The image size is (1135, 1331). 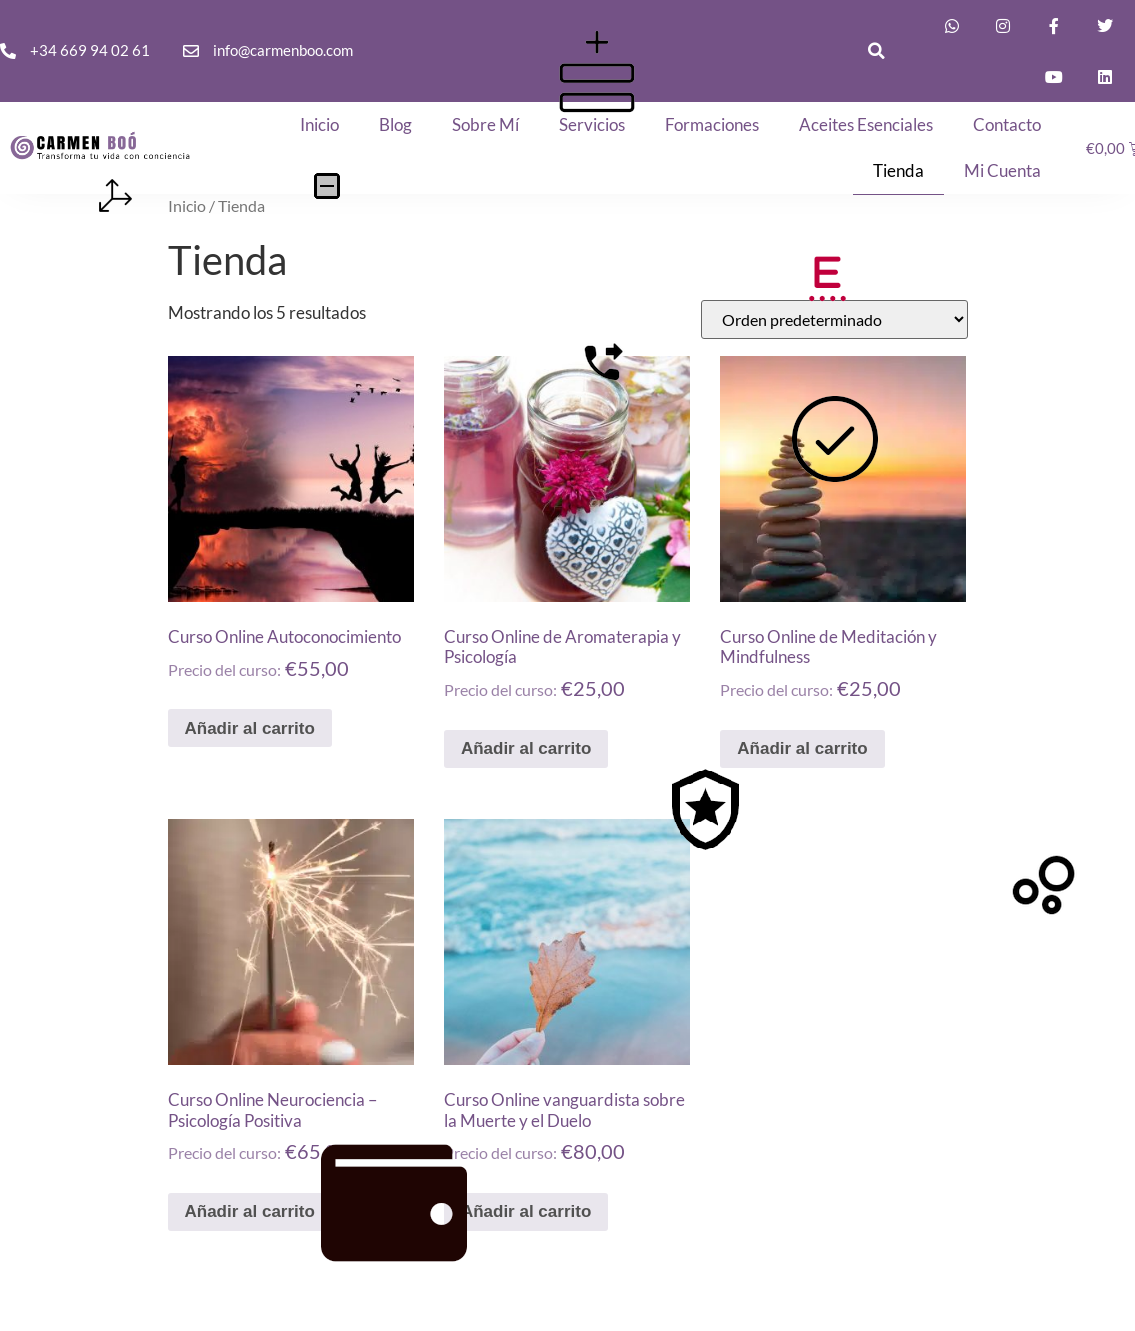 What do you see at coordinates (835, 439) in the screenshot?
I see `indicates task or action completed successfully` at bounding box center [835, 439].